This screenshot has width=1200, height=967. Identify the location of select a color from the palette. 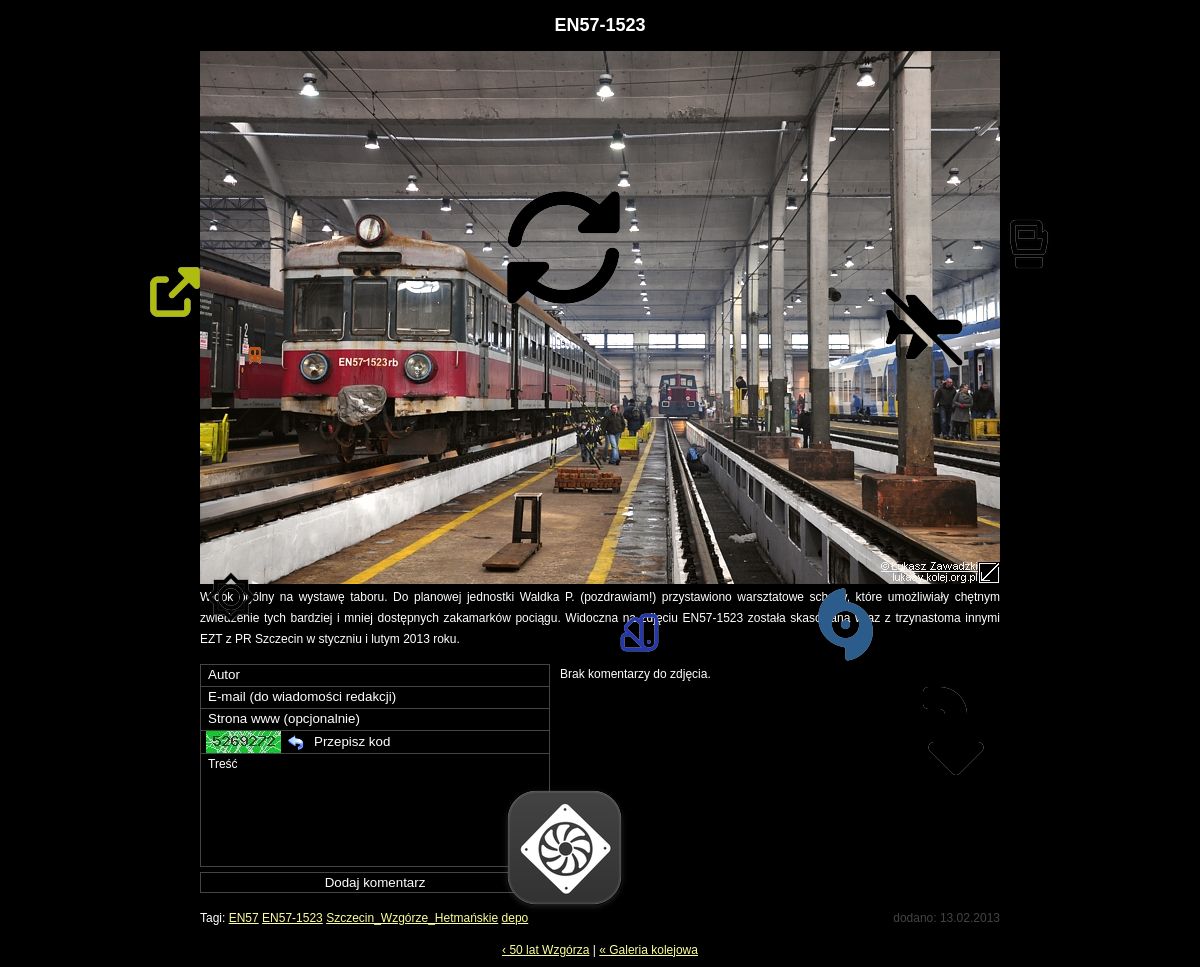
(639, 632).